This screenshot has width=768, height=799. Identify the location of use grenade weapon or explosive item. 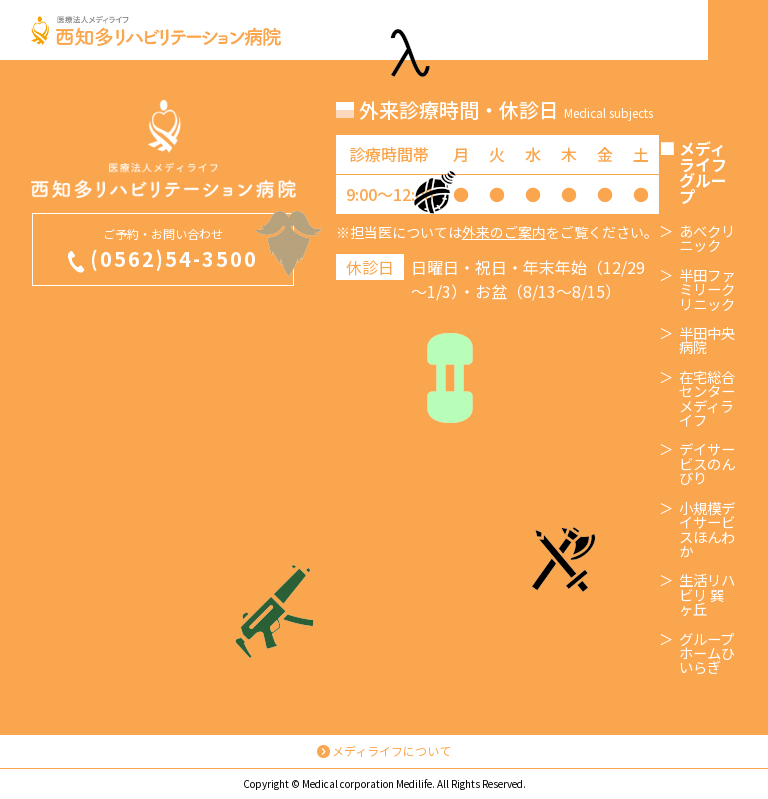
(450, 378).